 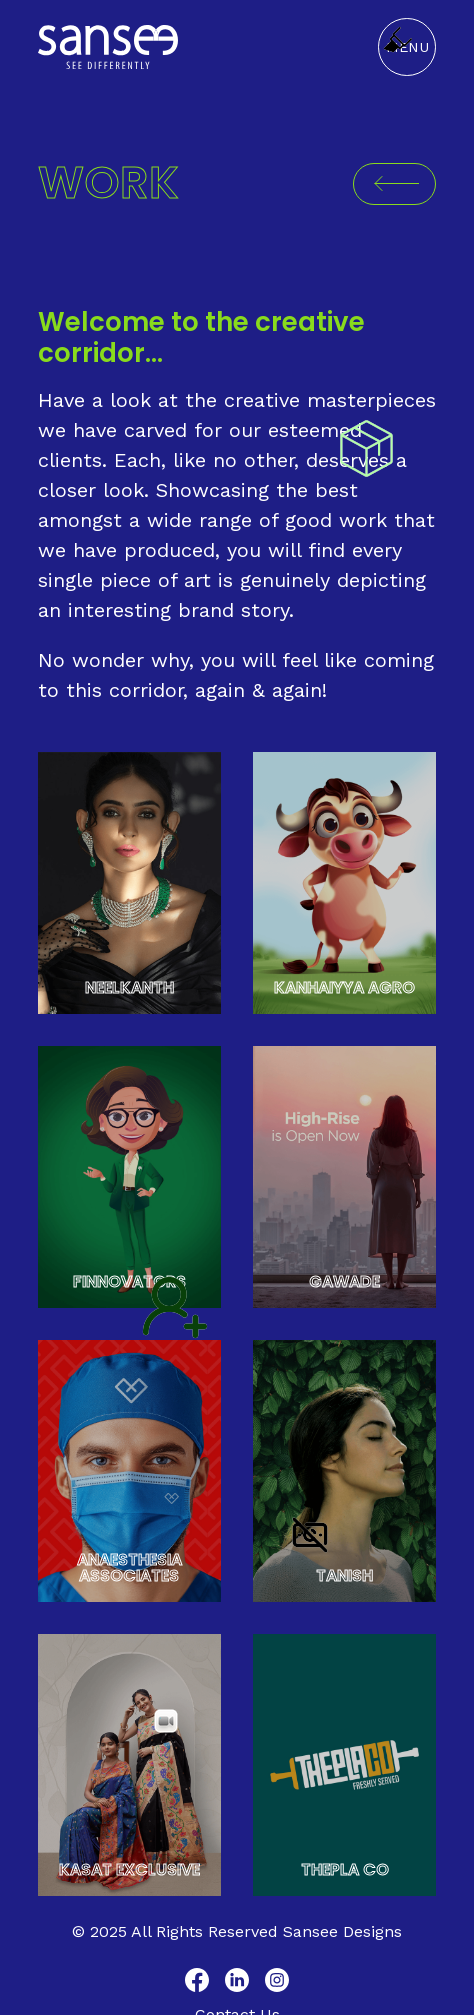 I want to click on highlight or mark selected text, so click(x=397, y=41).